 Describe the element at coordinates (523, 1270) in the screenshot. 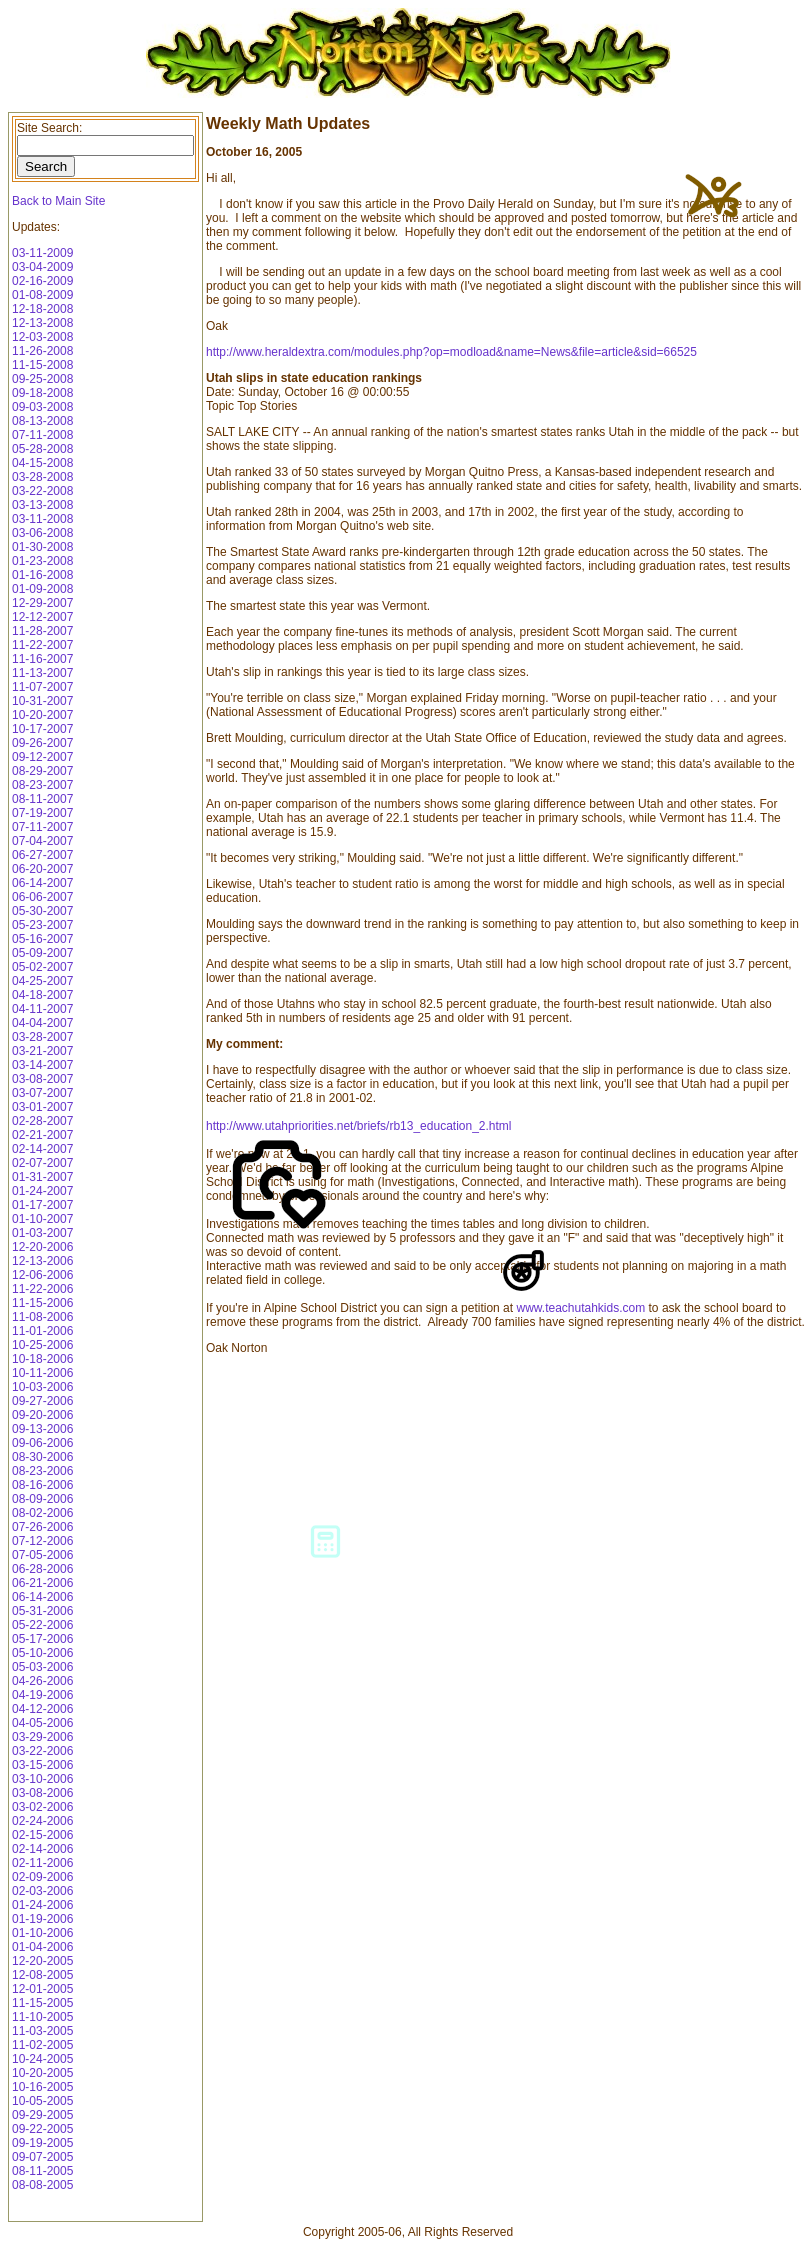

I see `access turbocharger or engine performance settings` at that location.